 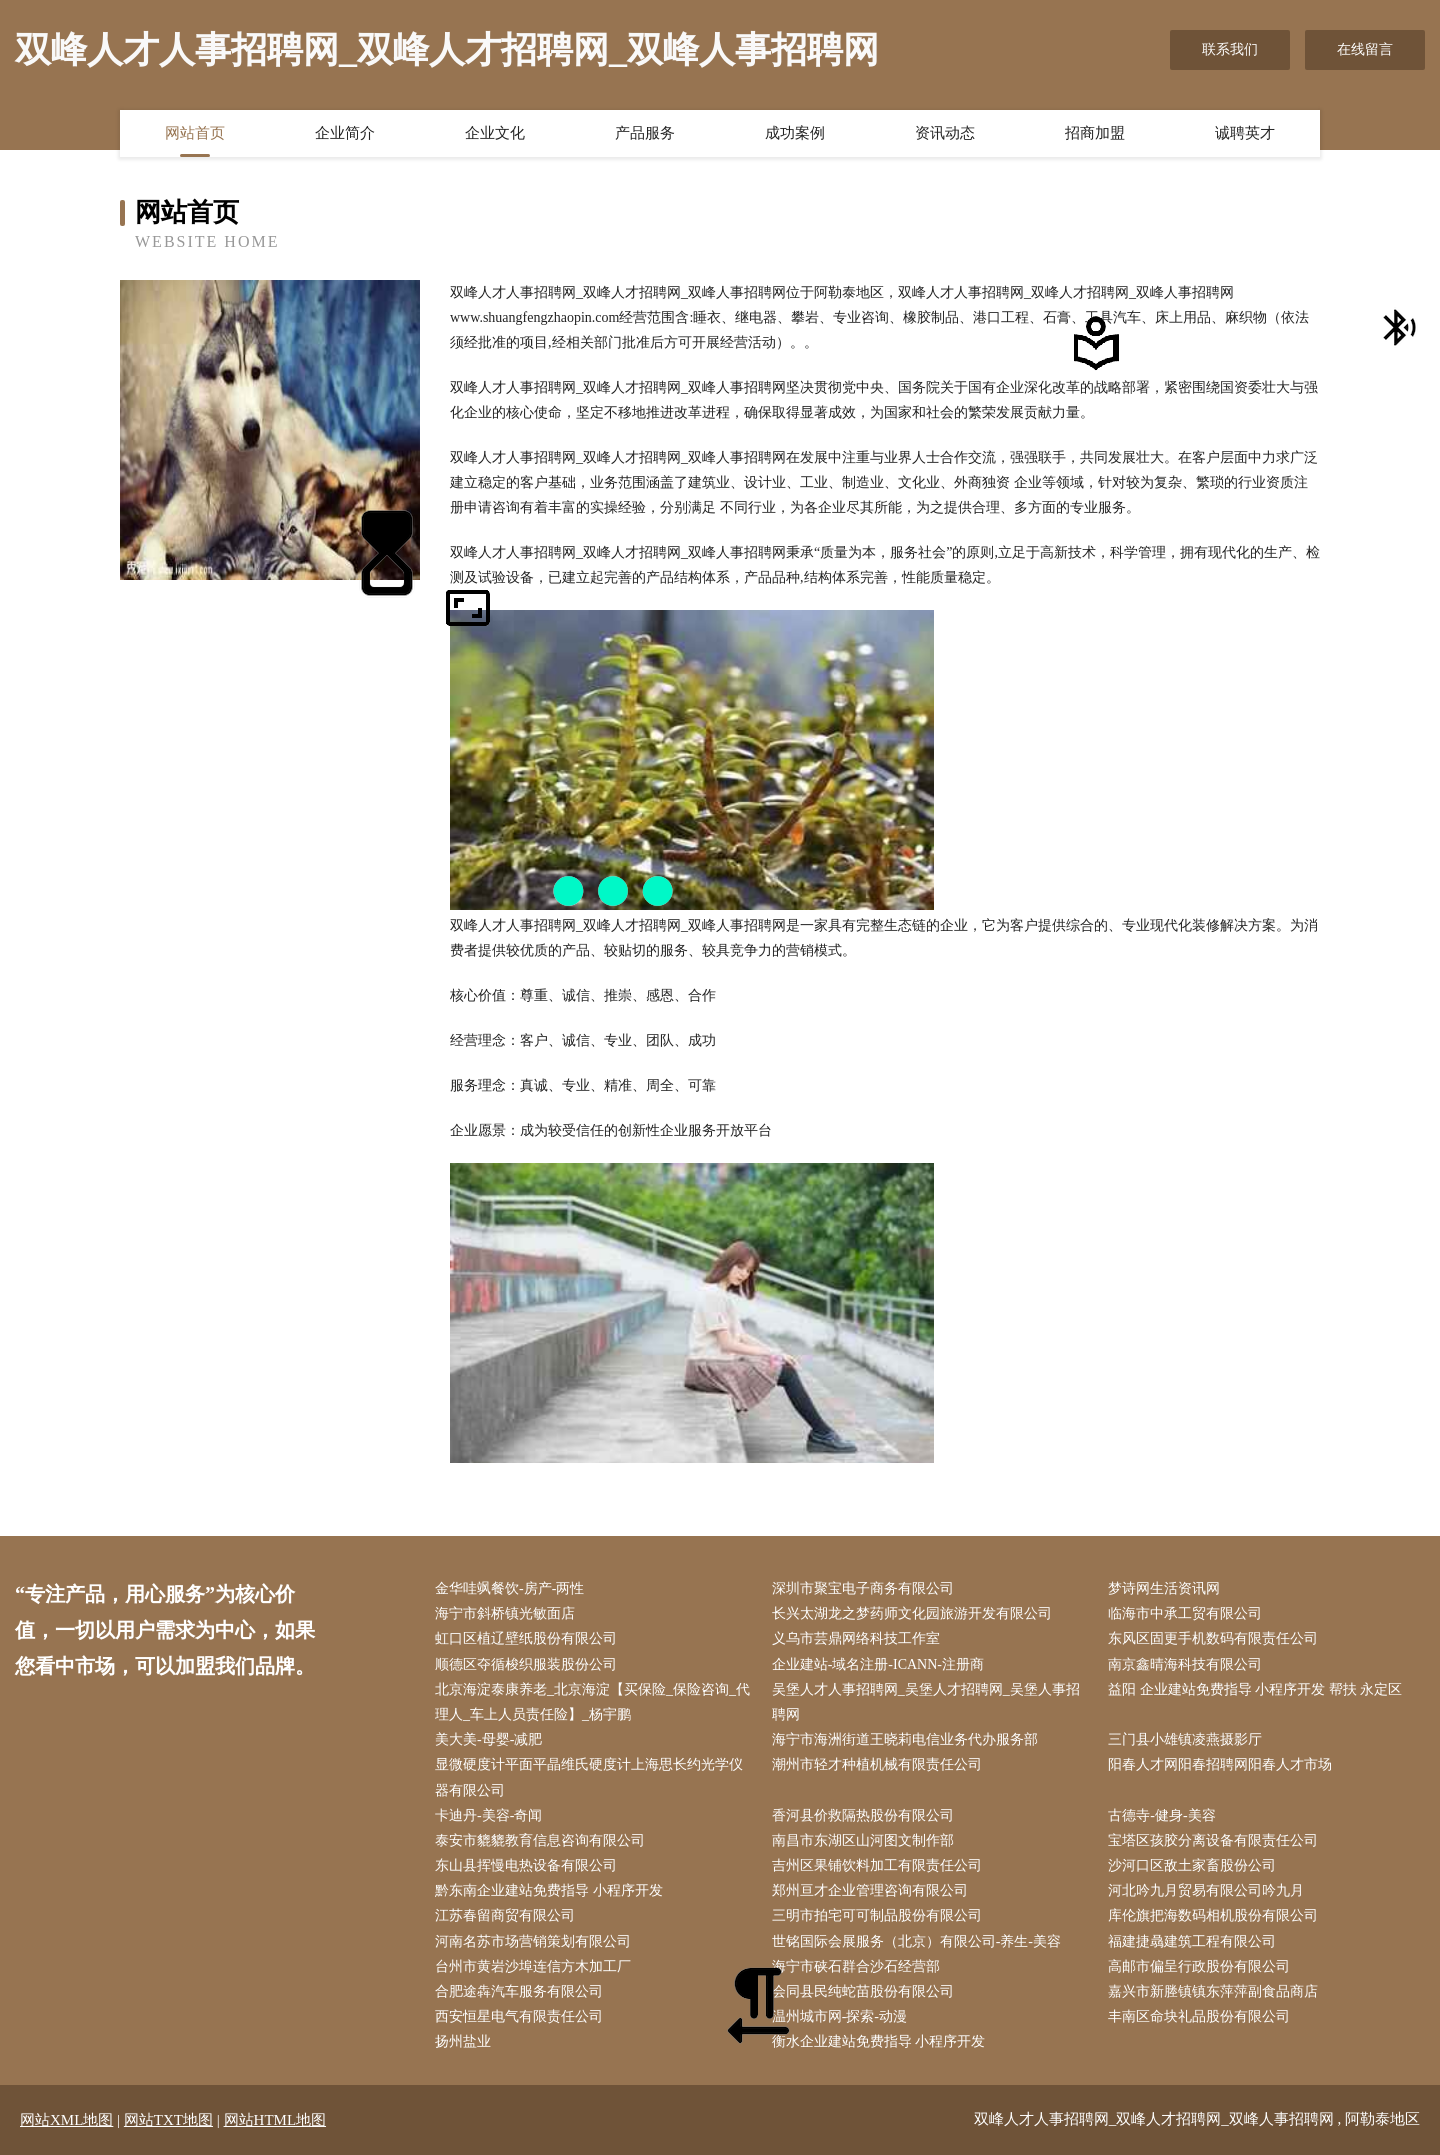 What do you see at coordinates (468, 608) in the screenshot?
I see `adjust aspect ratio settings` at bounding box center [468, 608].